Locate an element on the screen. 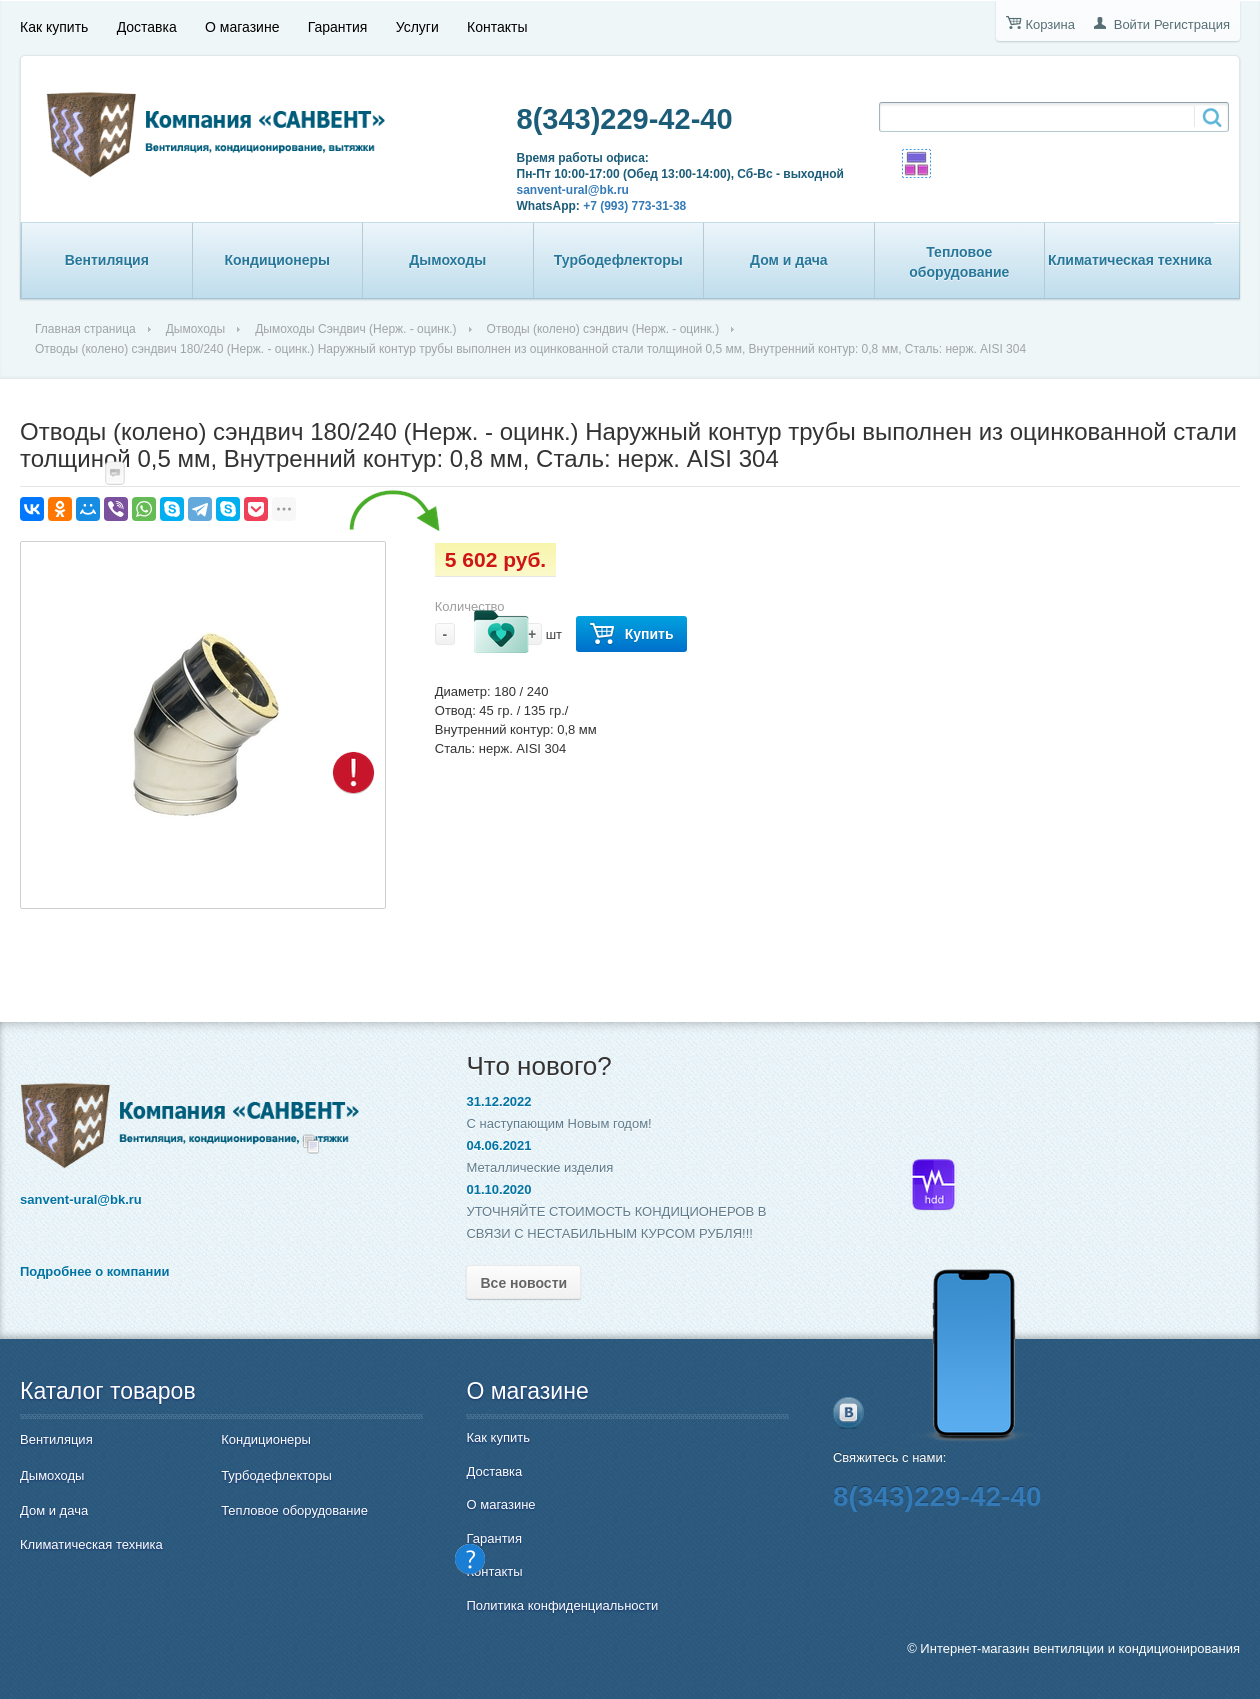 The height and width of the screenshot is (1699, 1260). select all items in the current view is located at coordinates (916, 163).